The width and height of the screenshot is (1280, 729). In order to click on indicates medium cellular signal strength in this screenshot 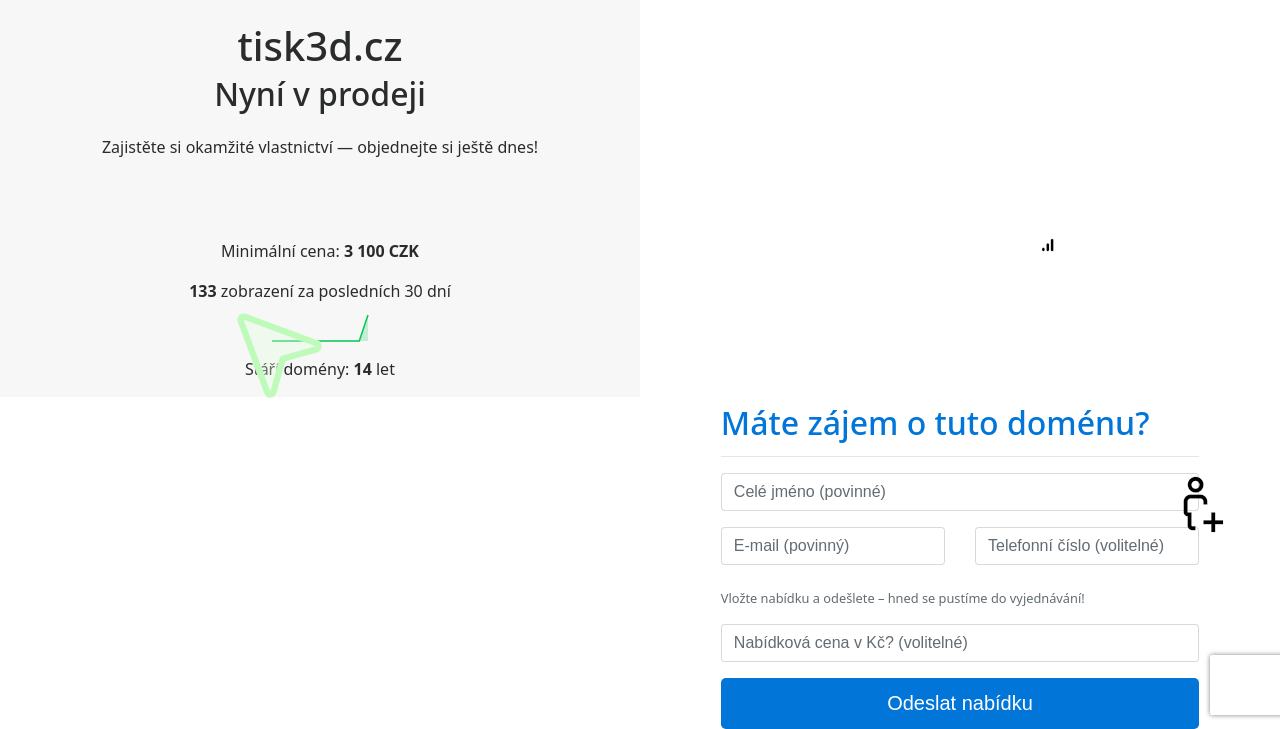, I will do `click(1053, 242)`.